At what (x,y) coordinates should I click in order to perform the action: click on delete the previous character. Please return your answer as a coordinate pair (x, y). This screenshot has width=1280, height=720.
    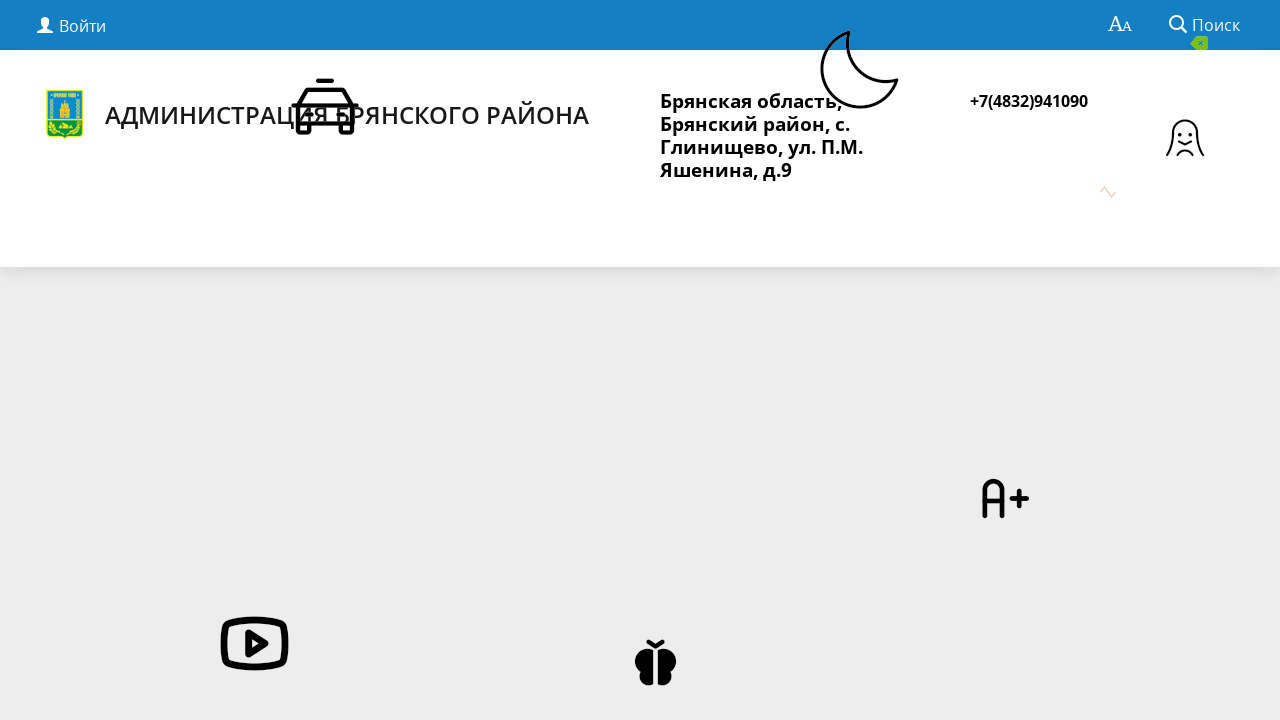
    Looking at the image, I should click on (1199, 43).